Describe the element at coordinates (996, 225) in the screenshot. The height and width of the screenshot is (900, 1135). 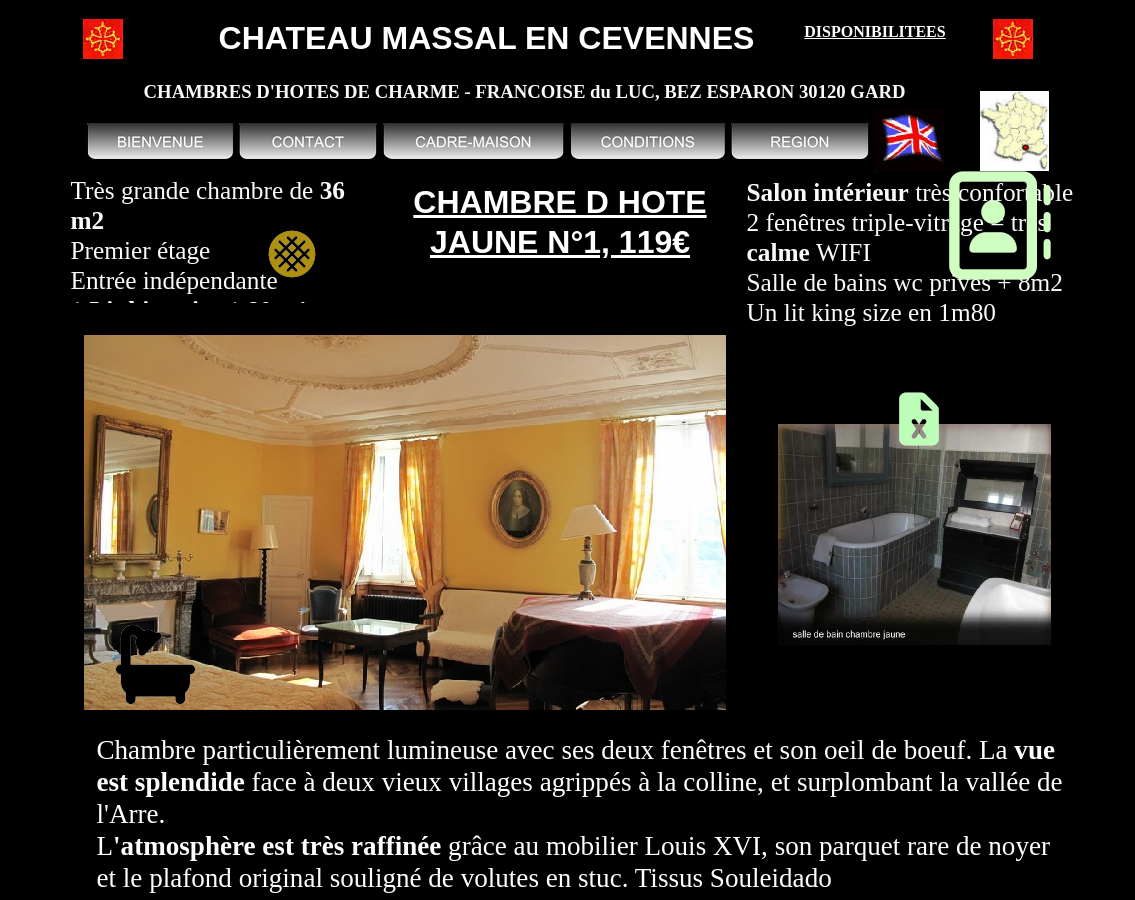
I see `open your contacts list` at that location.